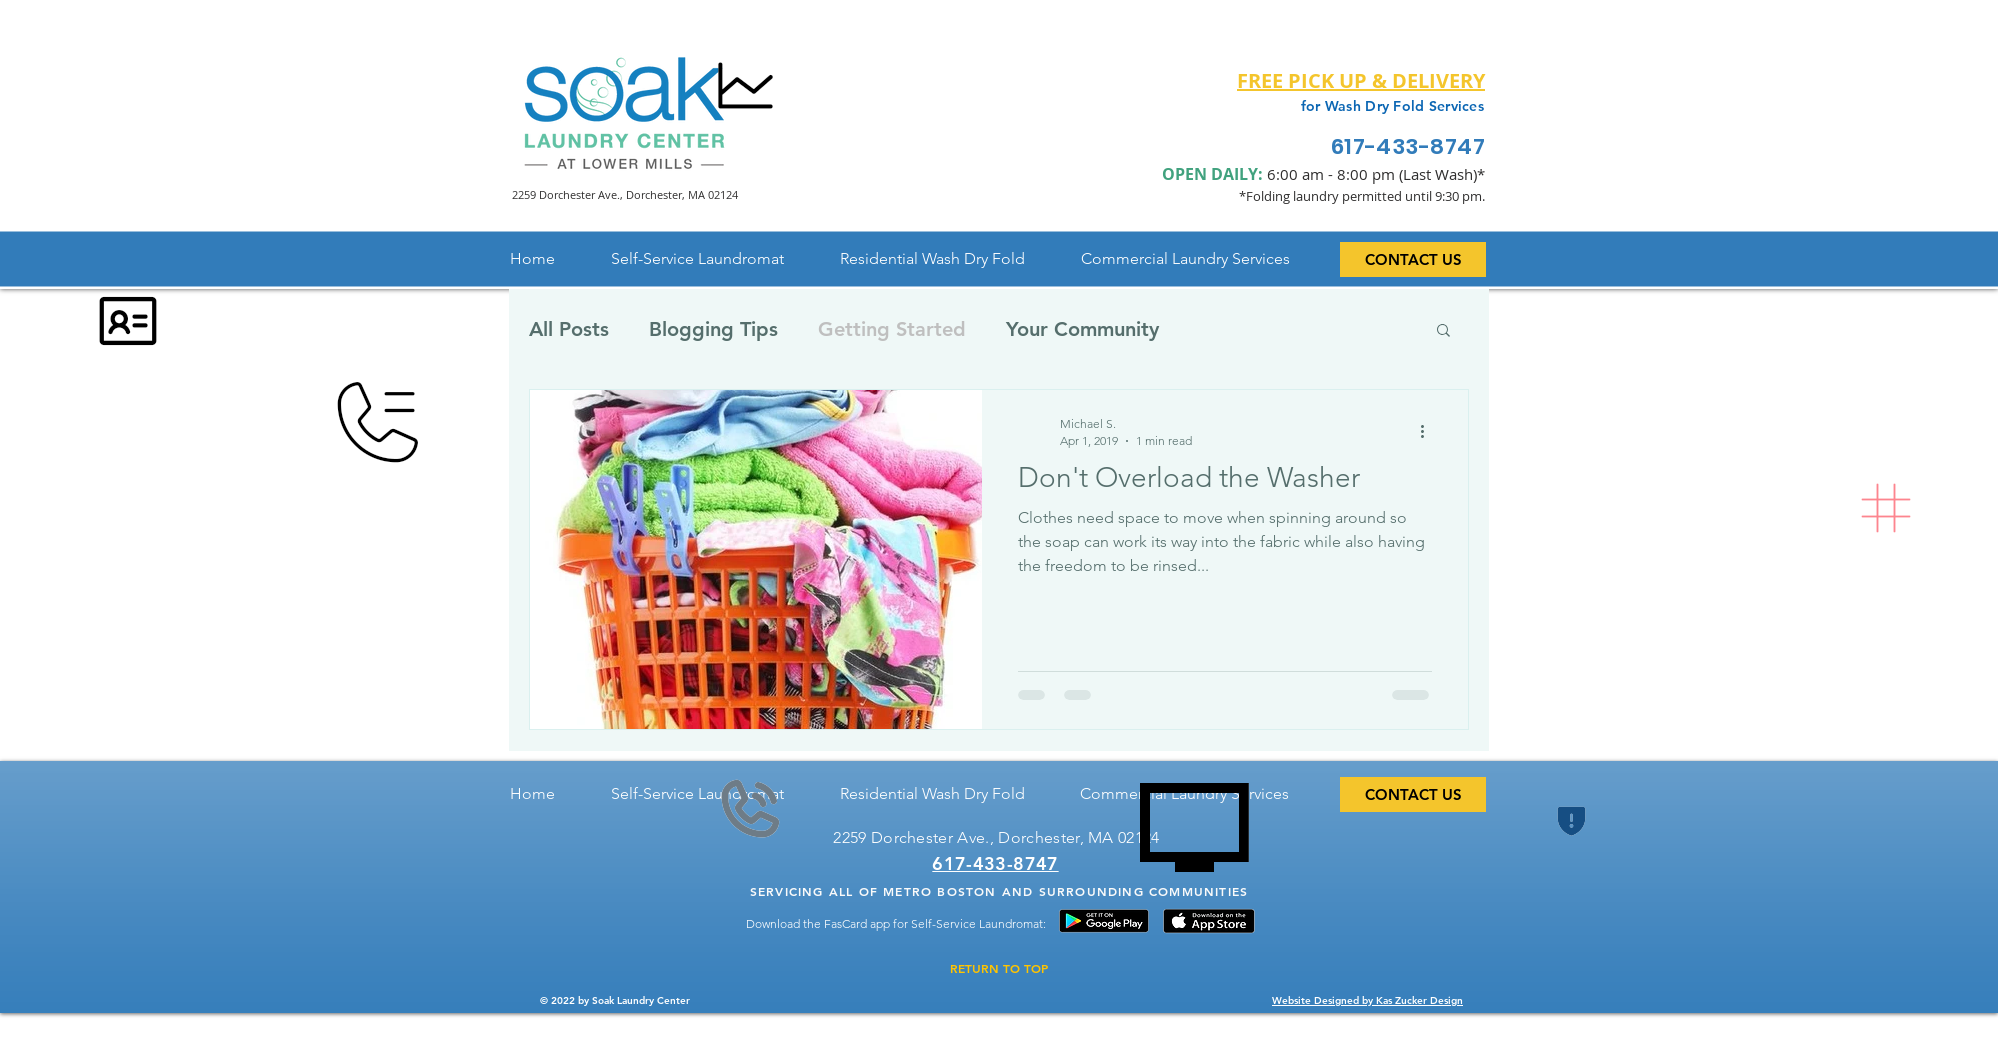  What do you see at coordinates (379, 420) in the screenshot?
I see `view contact list or phone directory` at bounding box center [379, 420].